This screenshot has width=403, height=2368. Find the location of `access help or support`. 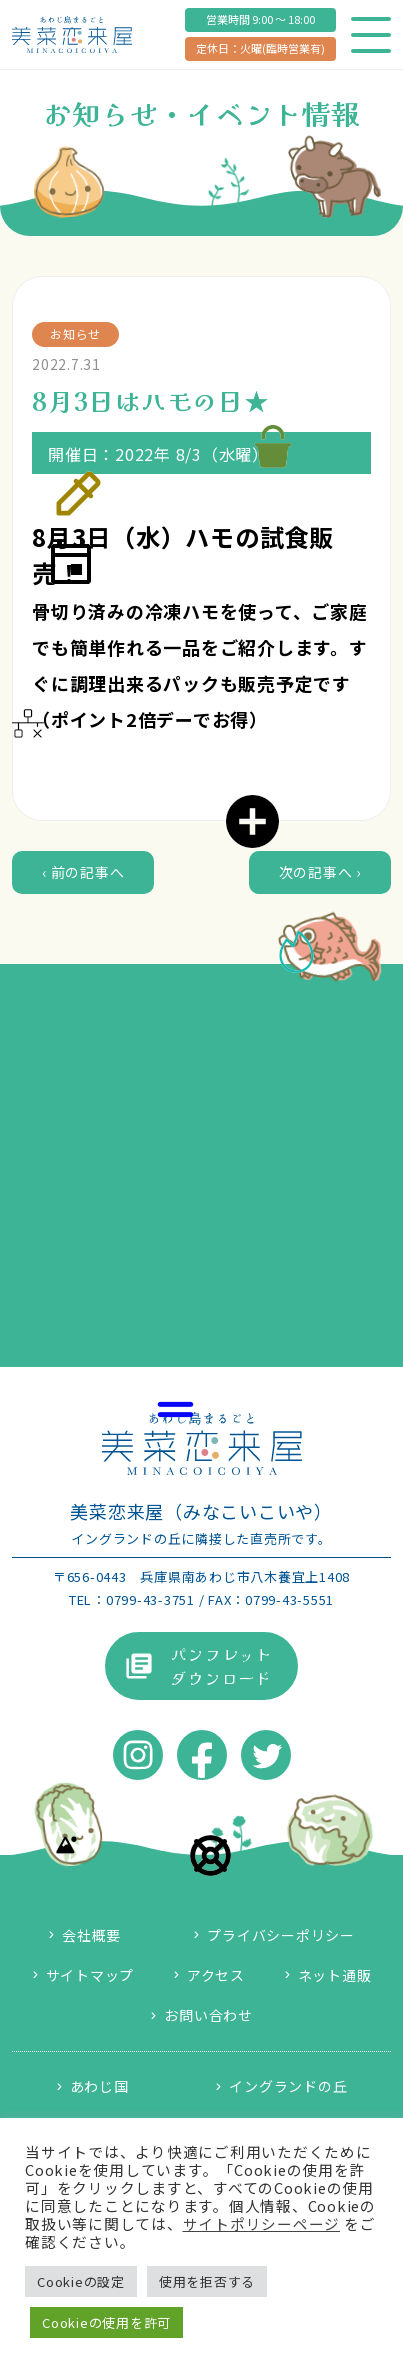

access help or support is located at coordinates (210, 1855).